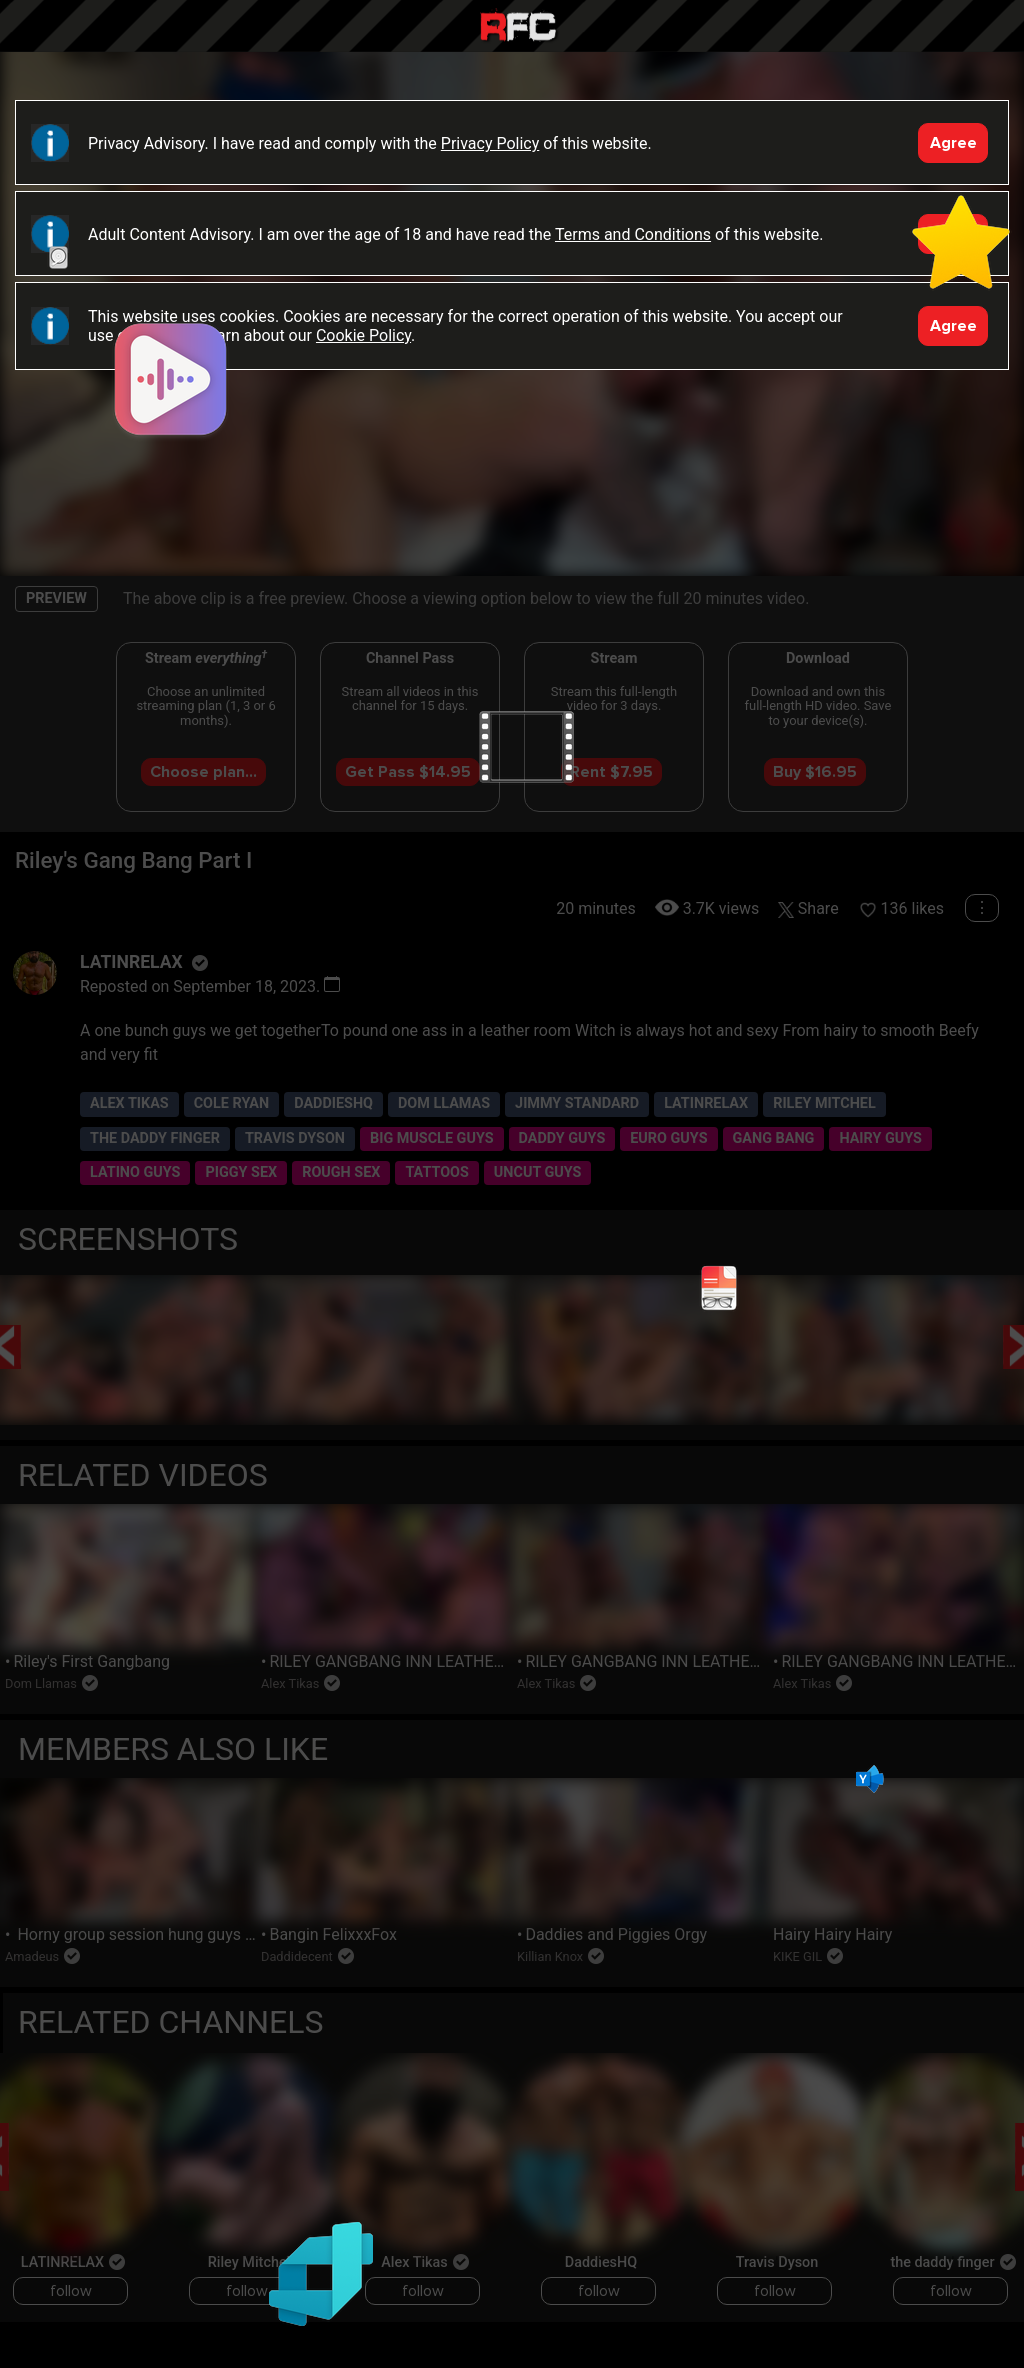 This screenshot has width=1024, height=2368. I want to click on open decibels audio player app, so click(170, 379).